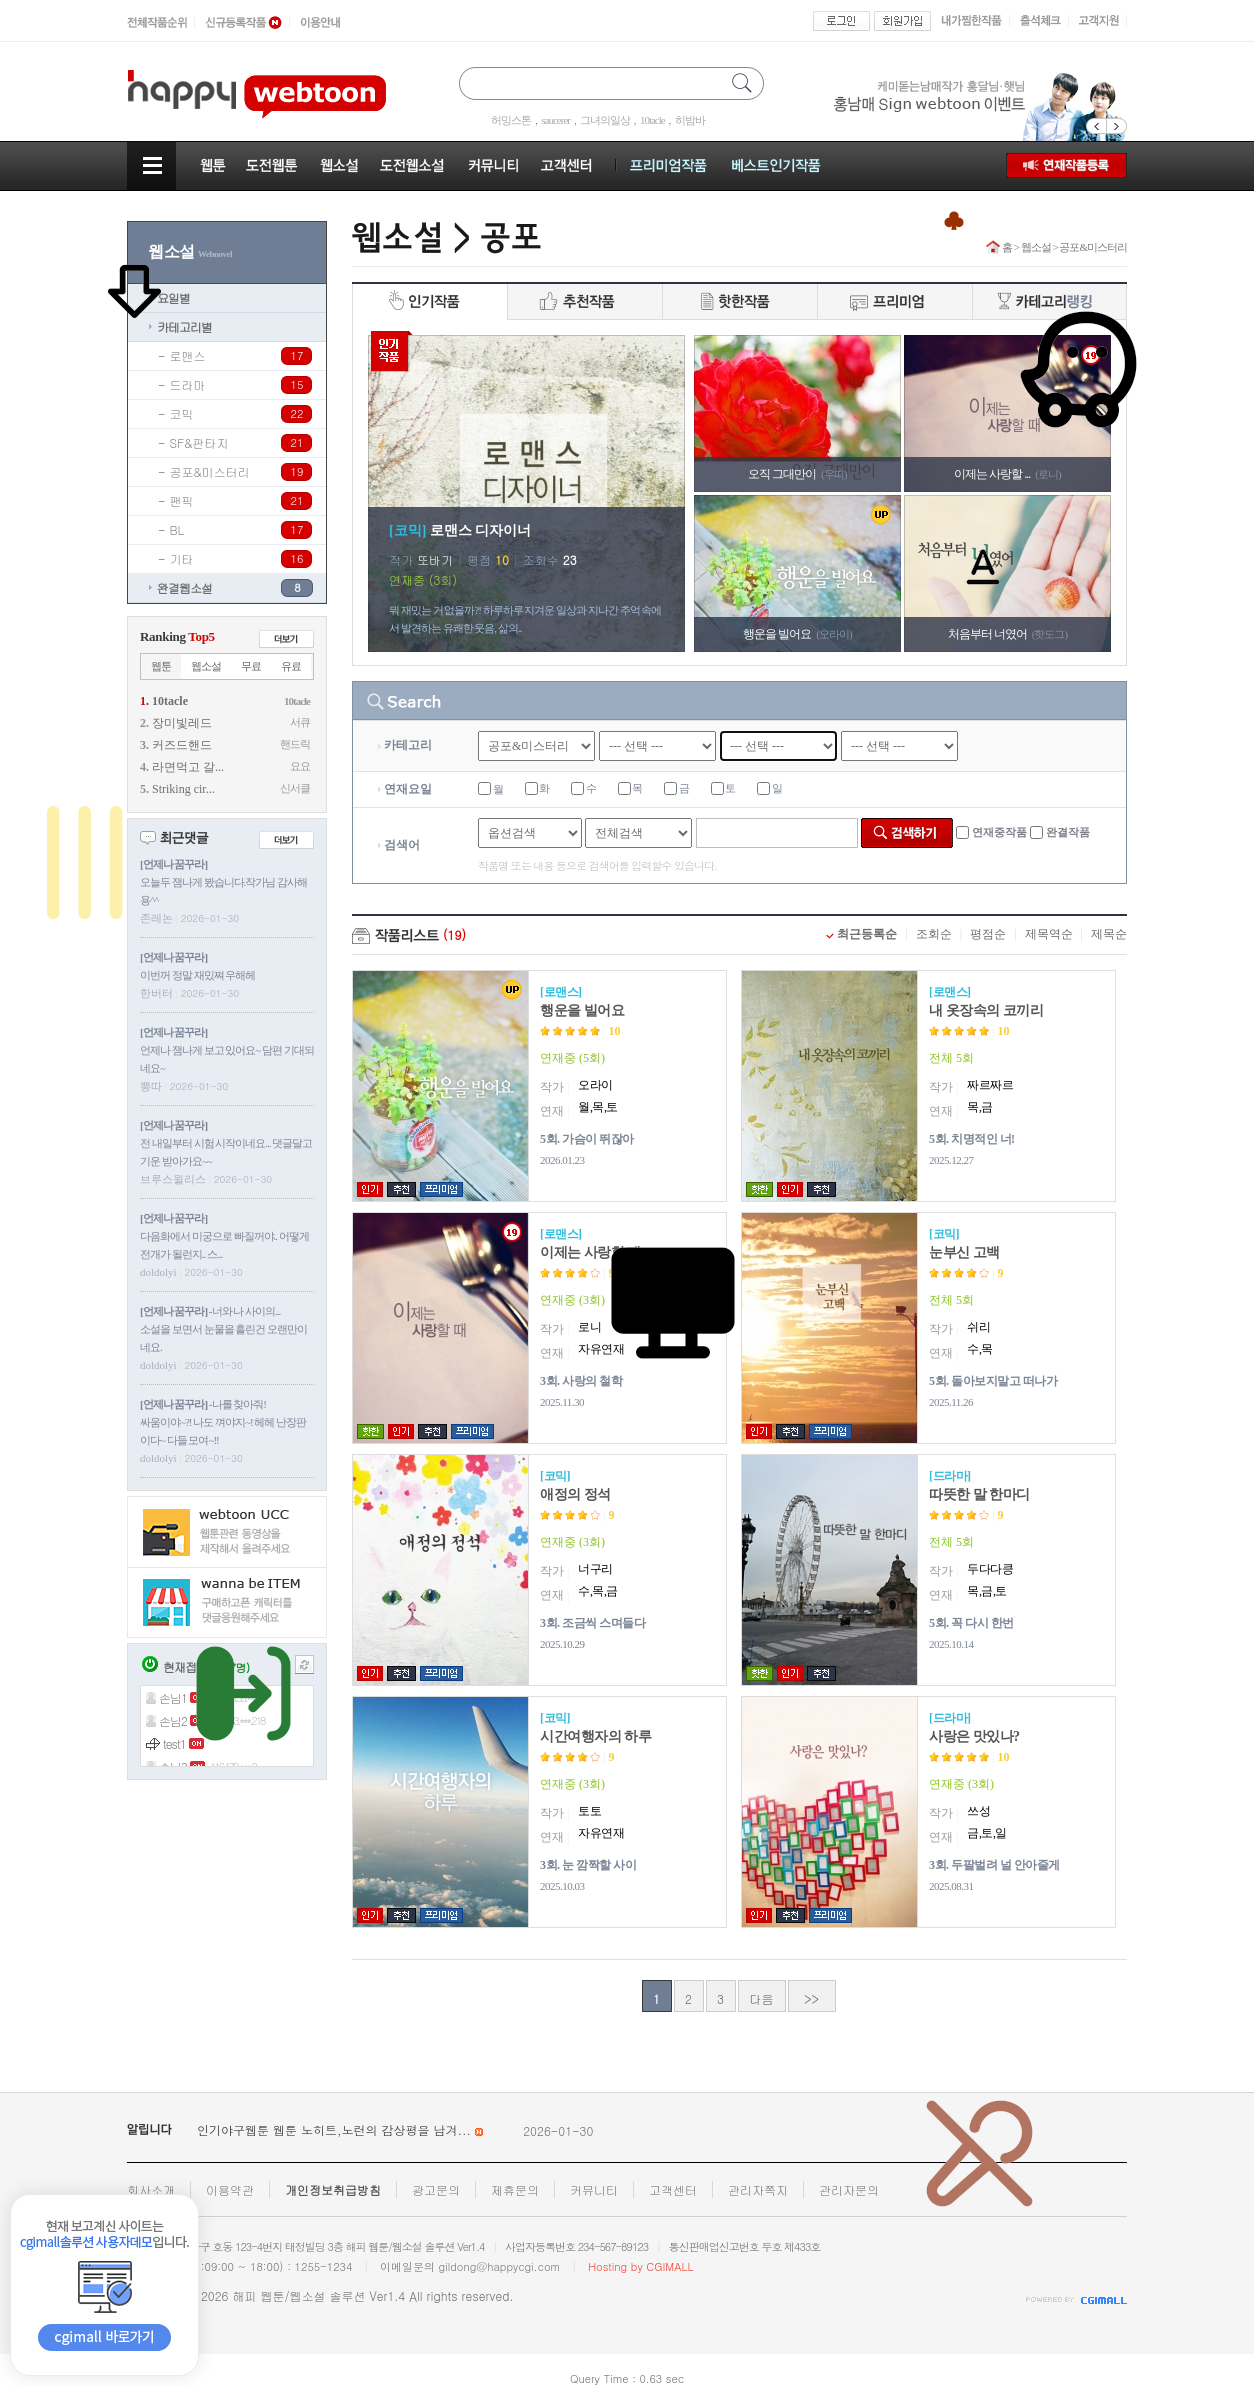 Image resolution: width=1254 pixels, height=2386 pixels. Describe the element at coordinates (243, 1693) in the screenshot. I see `move element to the right` at that location.